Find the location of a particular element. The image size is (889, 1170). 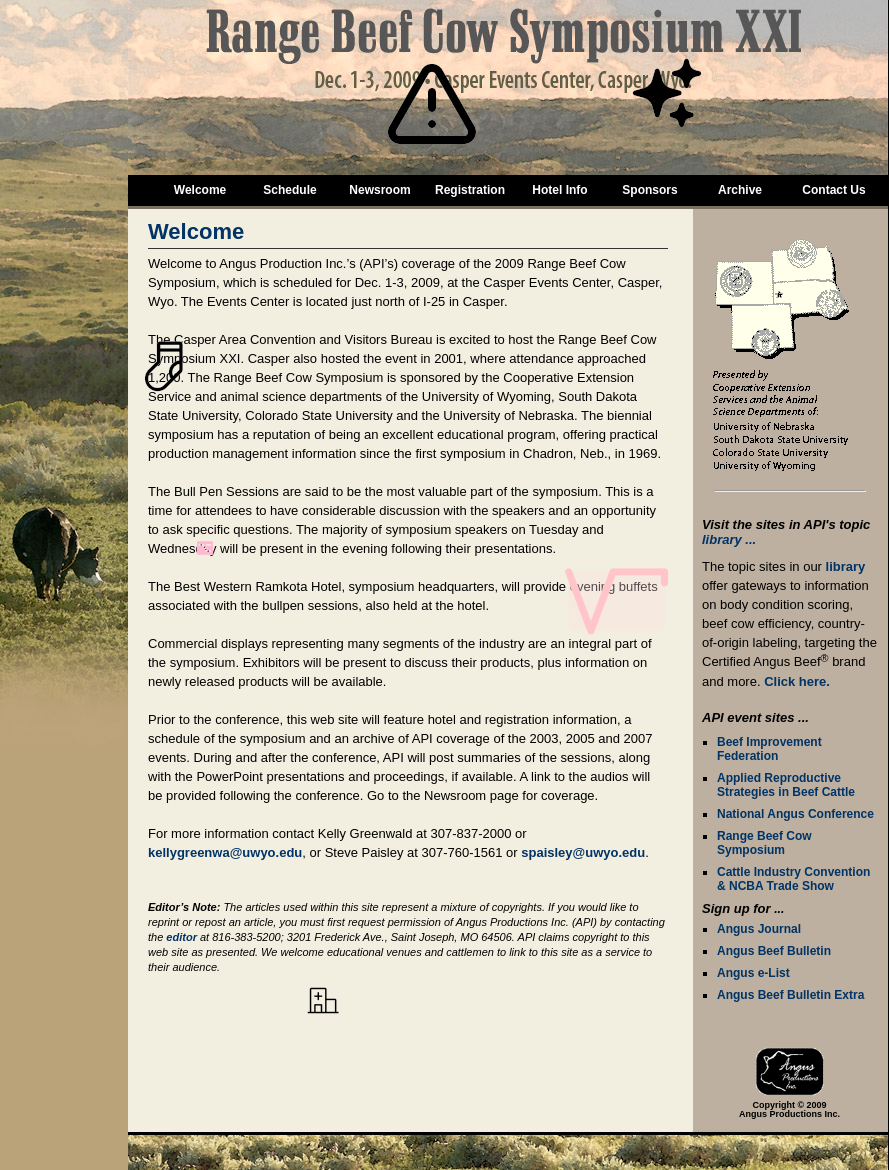

find nearby hospitals or medical facilities is located at coordinates (321, 1000).